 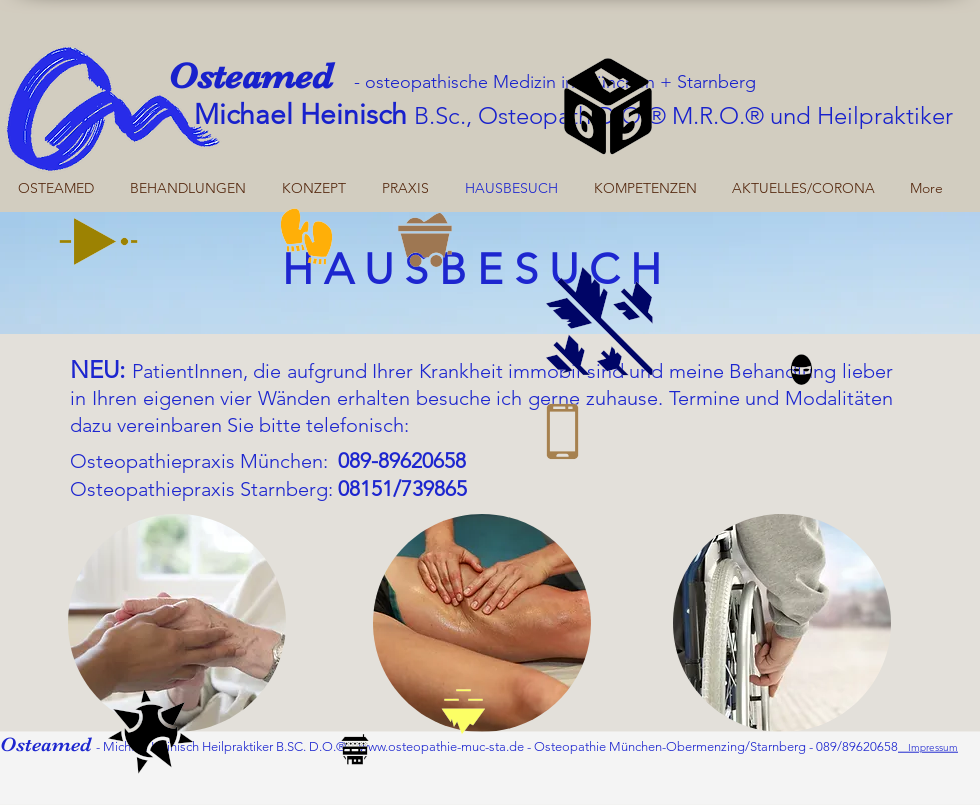 I want to click on represents a NOT logic gate in circuit design, so click(x=98, y=241).